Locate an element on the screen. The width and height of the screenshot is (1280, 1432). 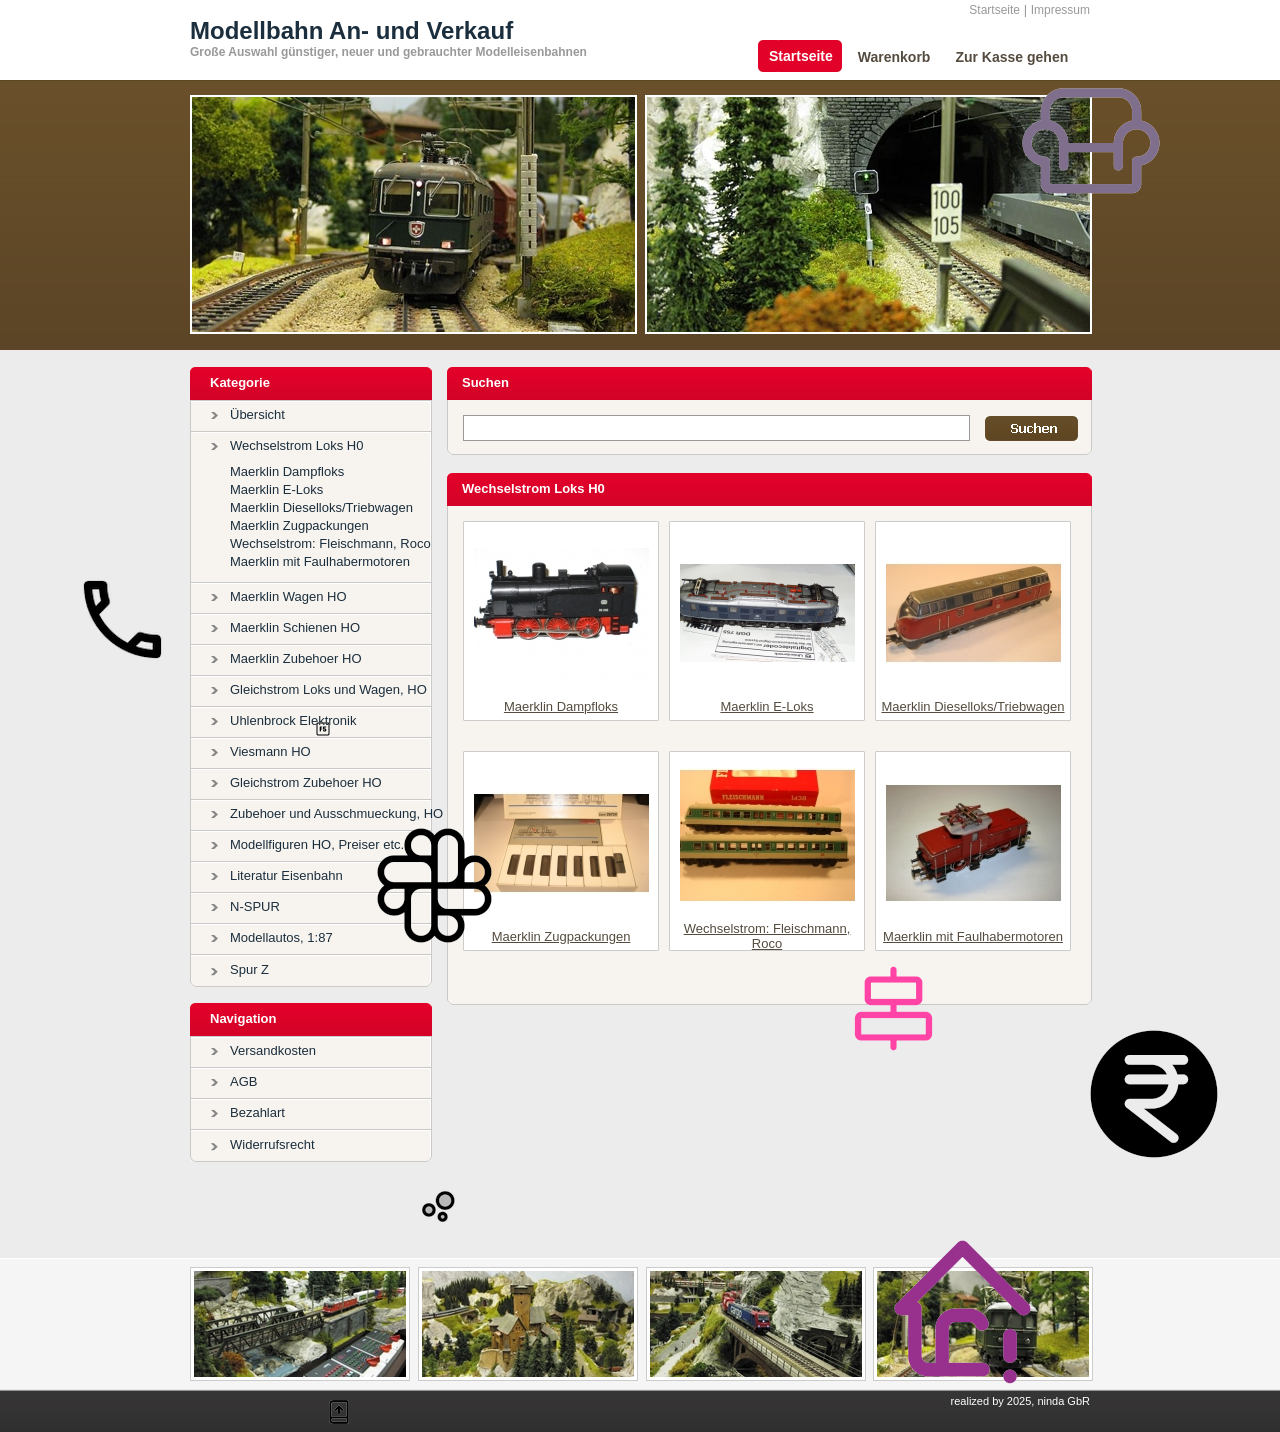
home alert or warning notification is located at coordinates (962, 1308).